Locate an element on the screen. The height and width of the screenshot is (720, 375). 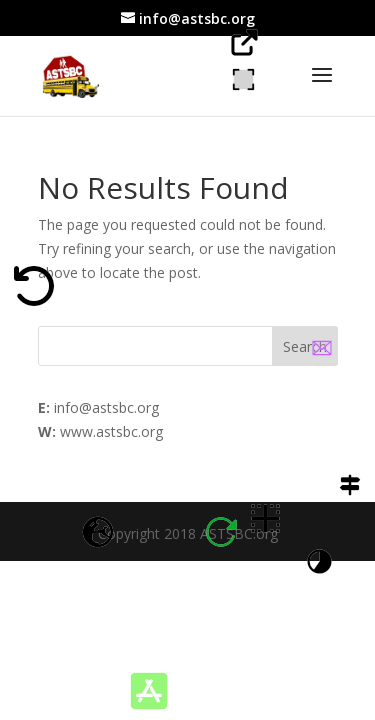
open link in a new tab or window is located at coordinates (244, 42).